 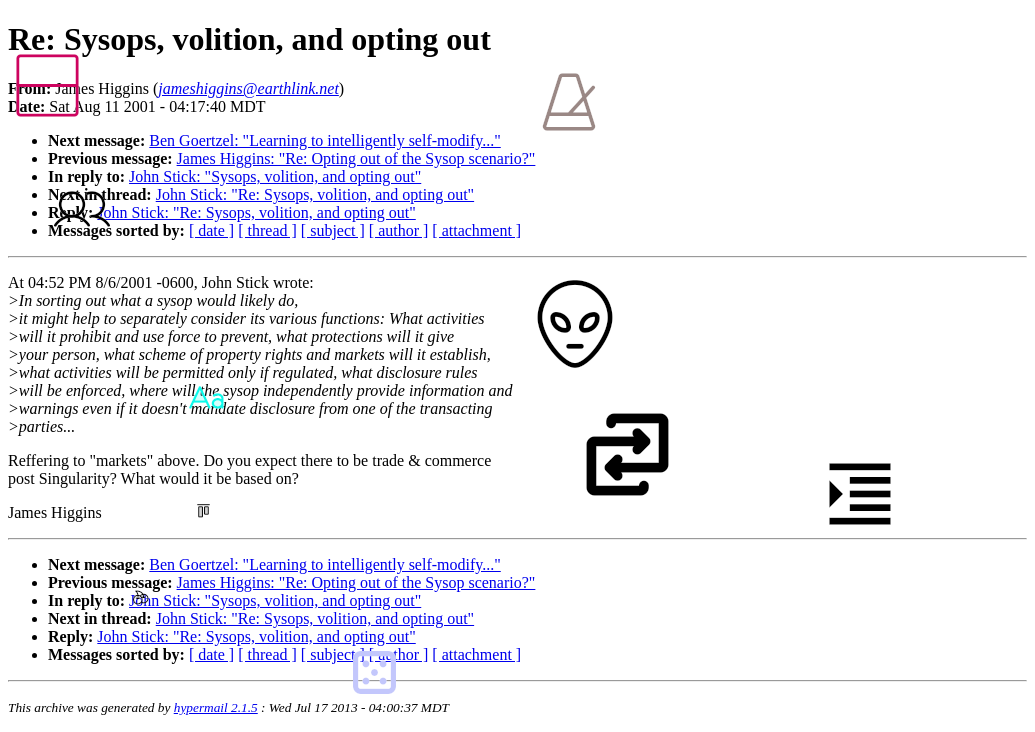 What do you see at coordinates (47, 85) in the screenshot?
I see `split view horizontally` at bounding box center [47, 85].